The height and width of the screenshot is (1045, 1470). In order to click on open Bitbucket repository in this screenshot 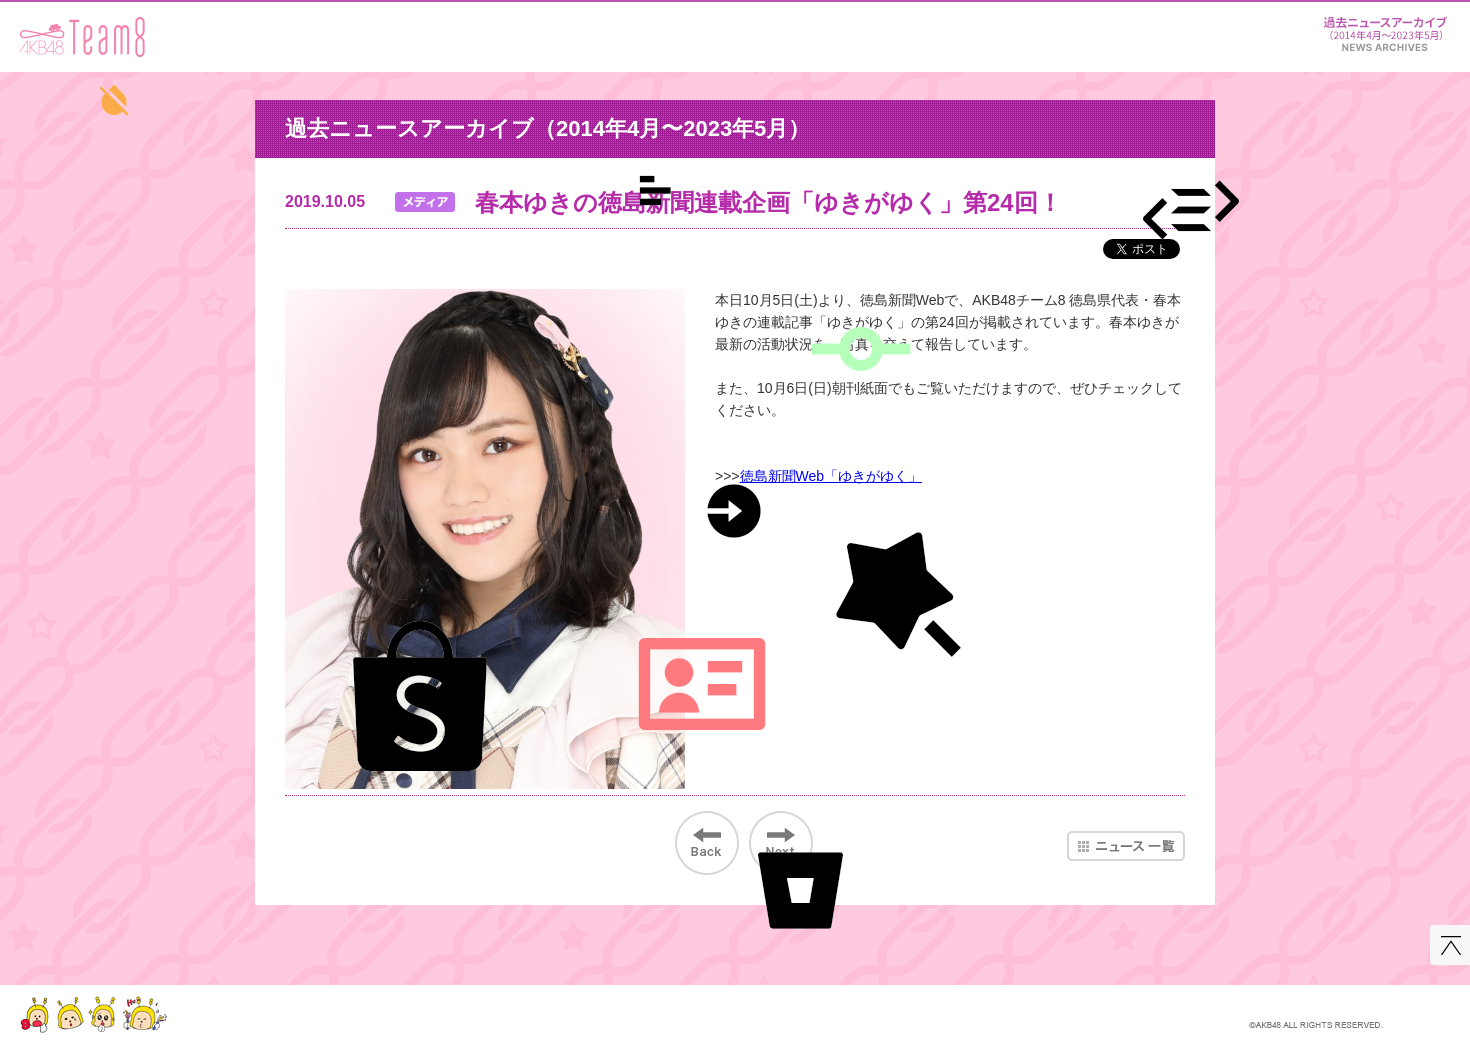, I will do `click(800, 890)`.